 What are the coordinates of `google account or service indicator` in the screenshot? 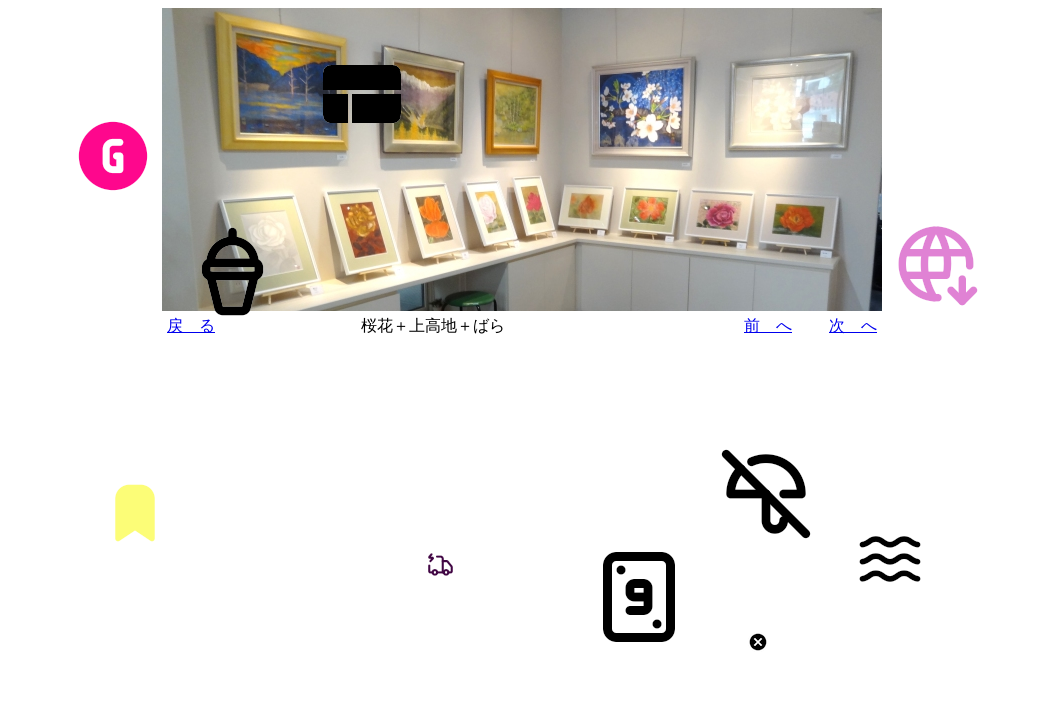 It's located at (113, 156).